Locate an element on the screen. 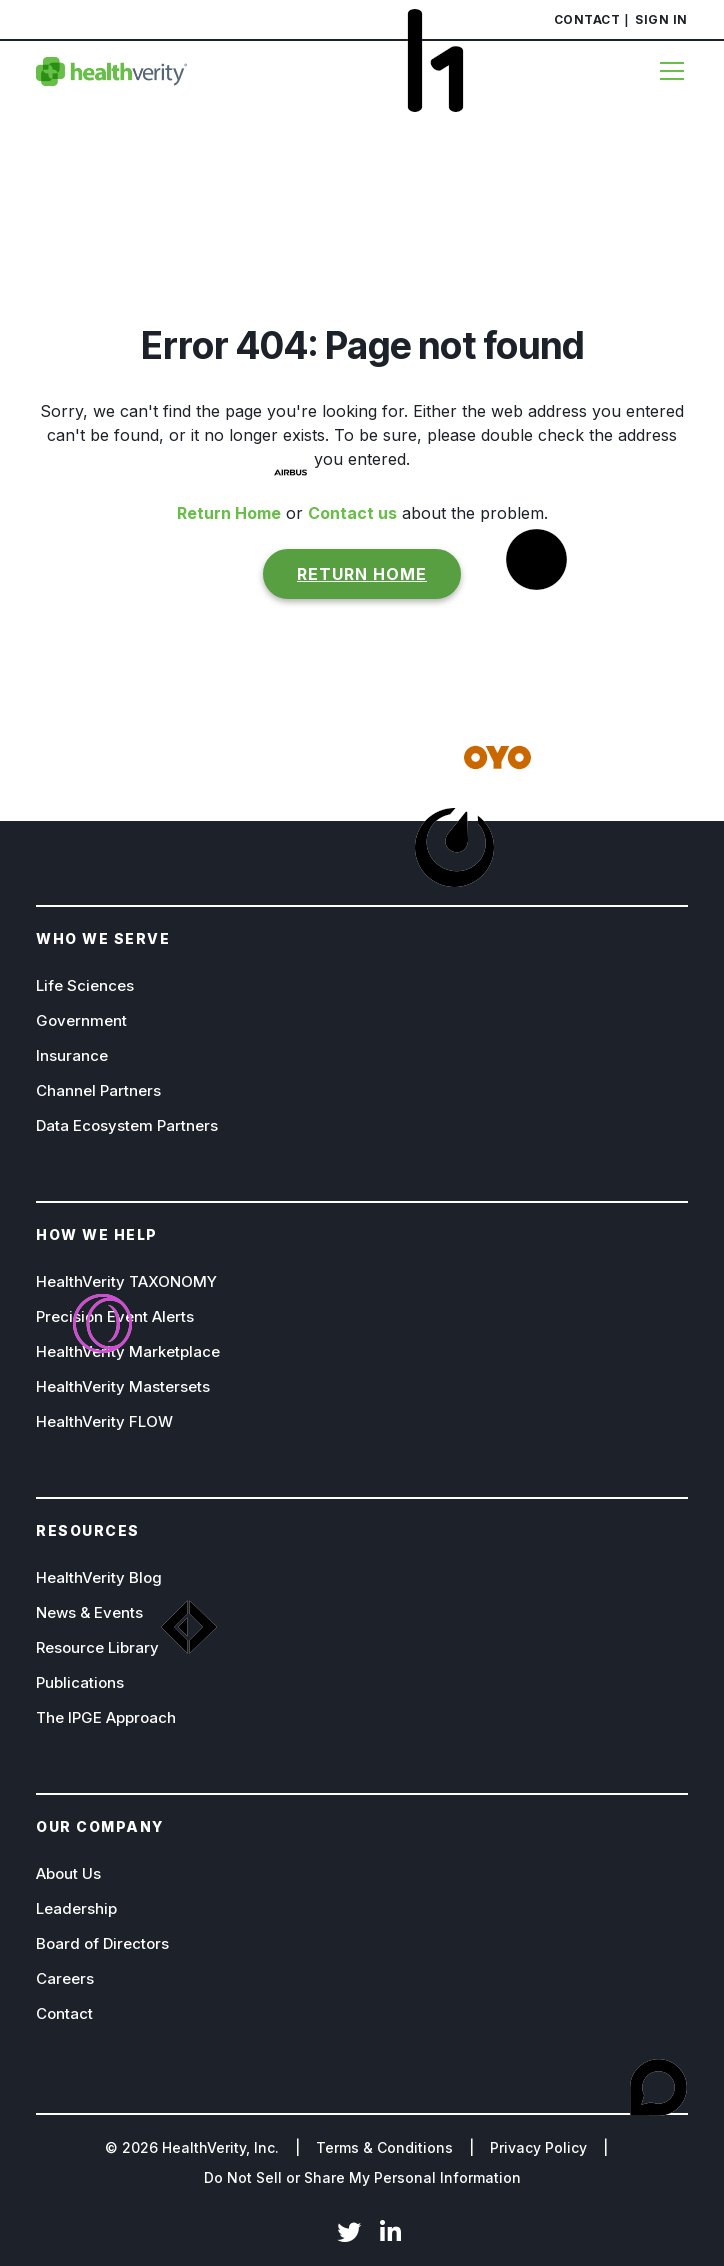  indicates code written in F# programming language is located at coordinates (189, 1627).